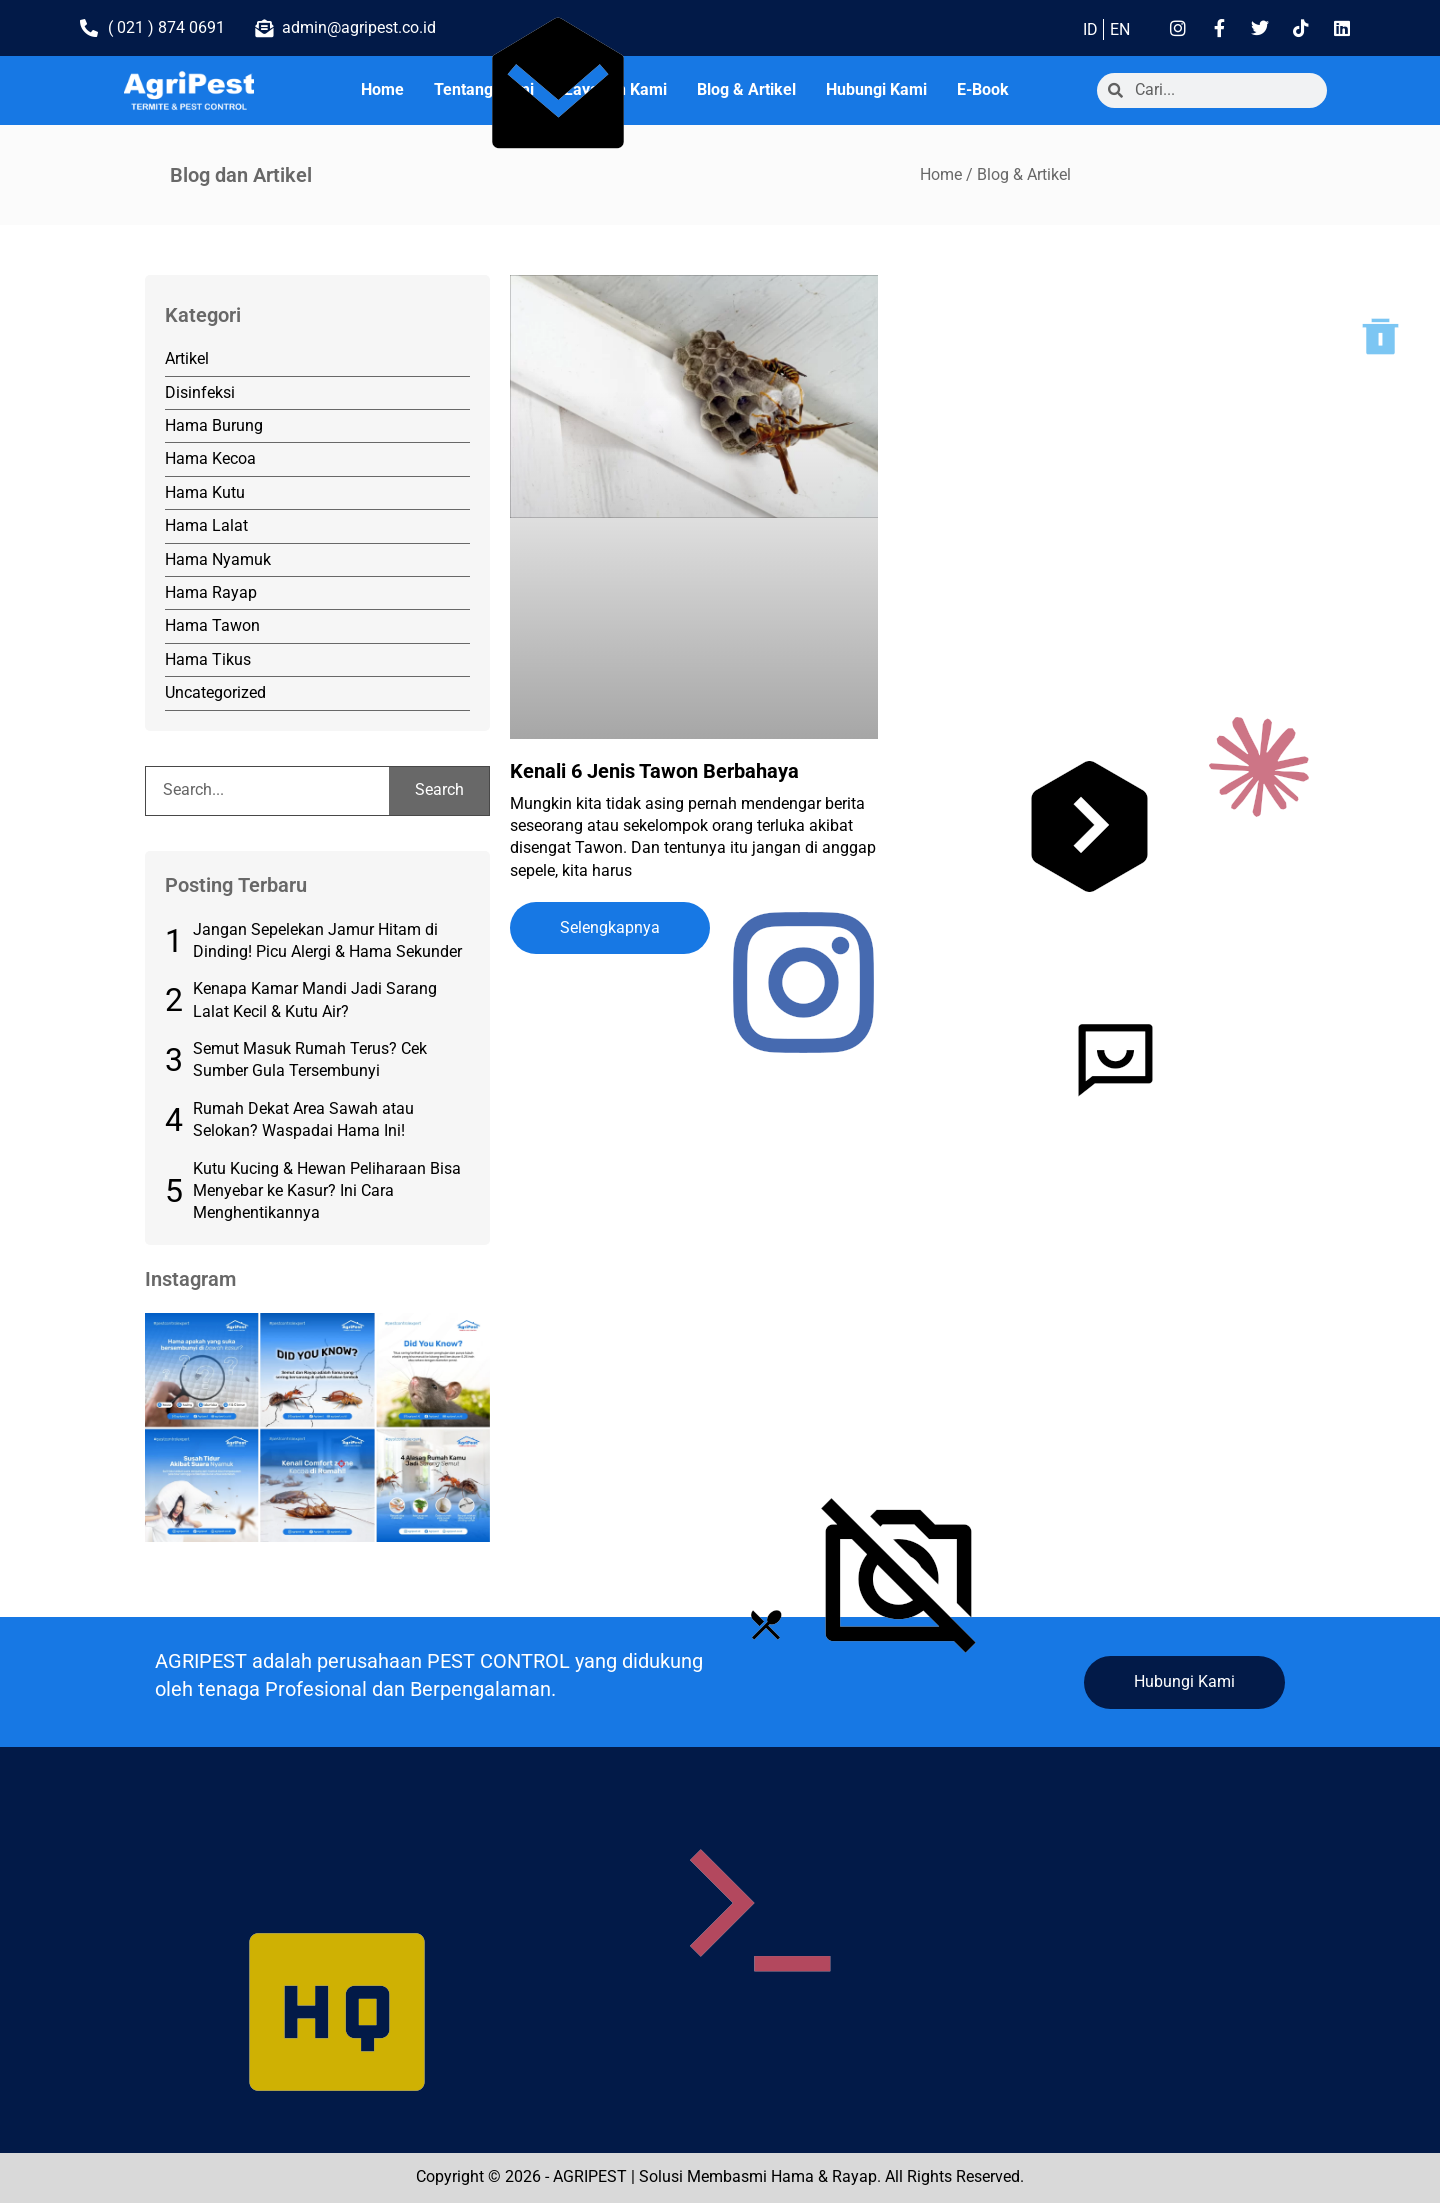 The image size is (1440, 2203). I want to click on delete selected item, so click(1380, 336).